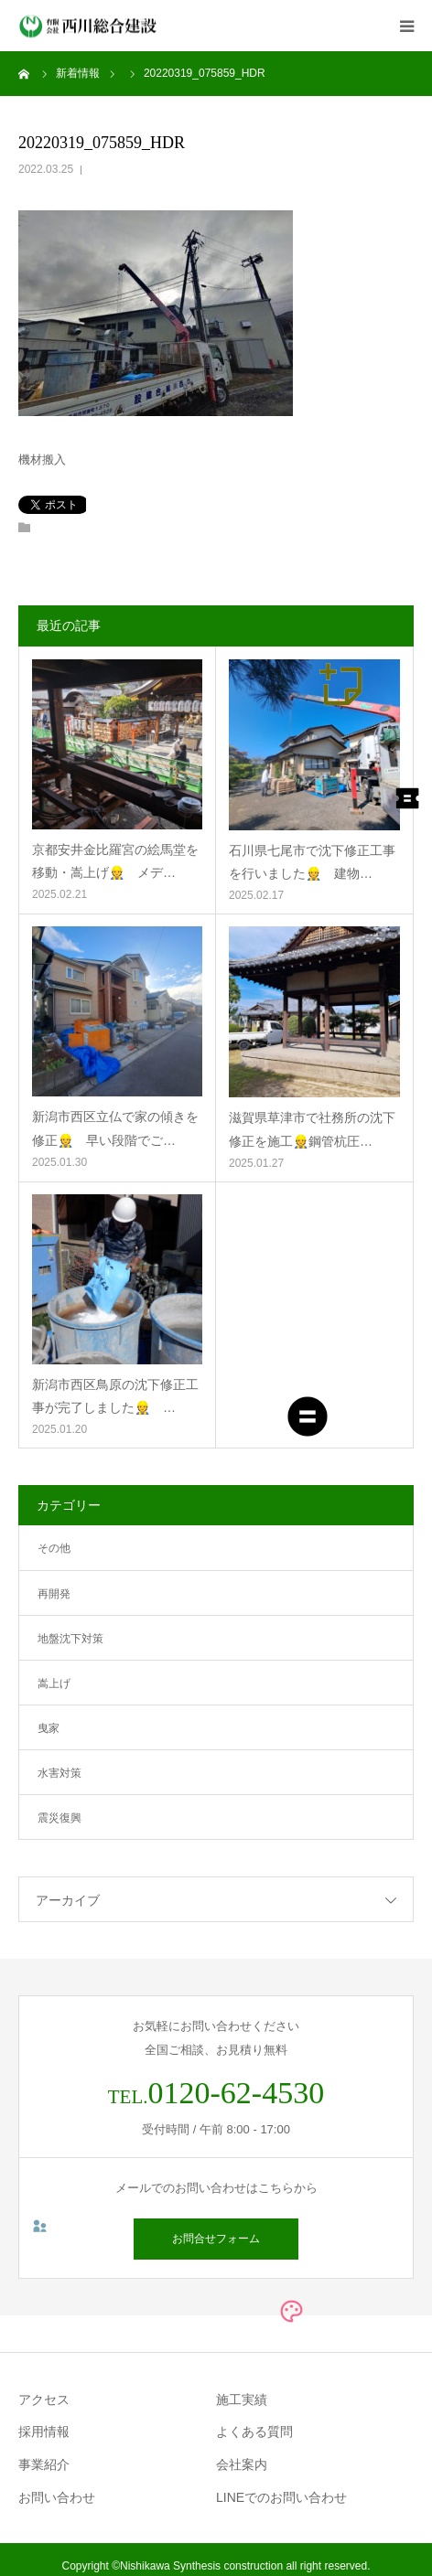  What do you see at coordinates (308, 1416) in the screenshot?
I see `creative commons no derivatives license indicator` at bounding box center [308, 1416].